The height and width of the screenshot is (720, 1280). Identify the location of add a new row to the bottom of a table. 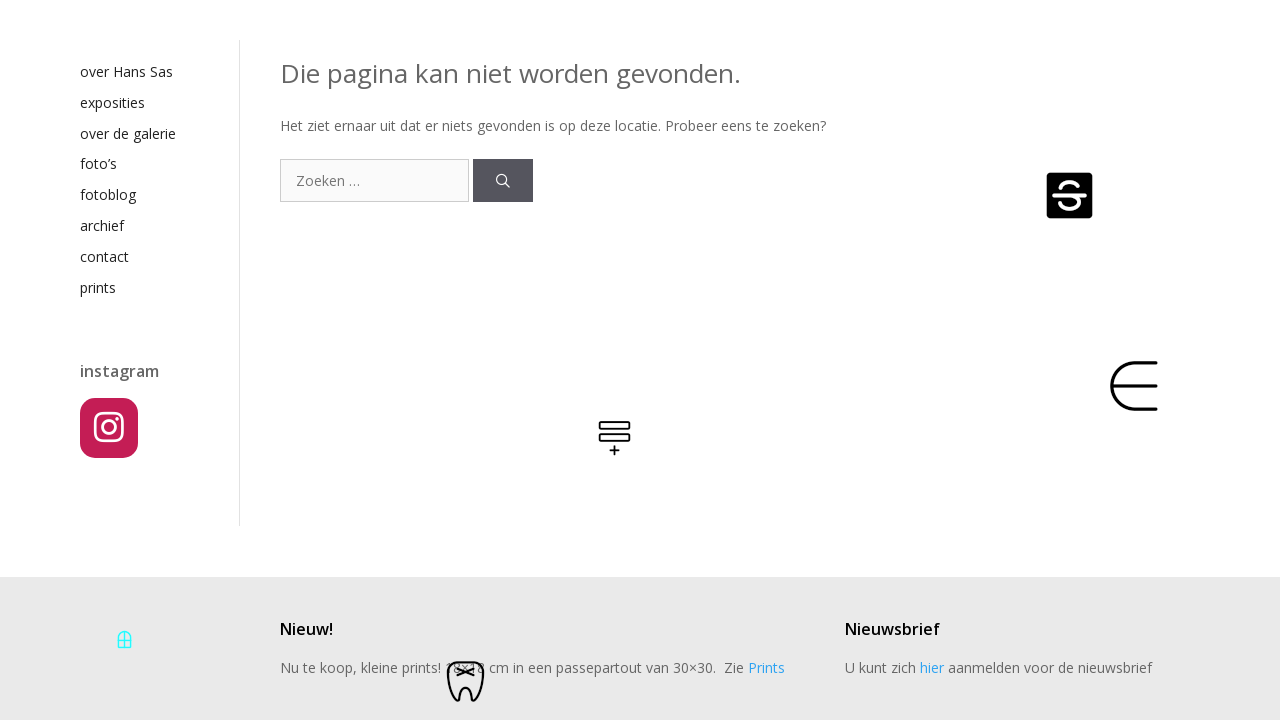
(614, 435).